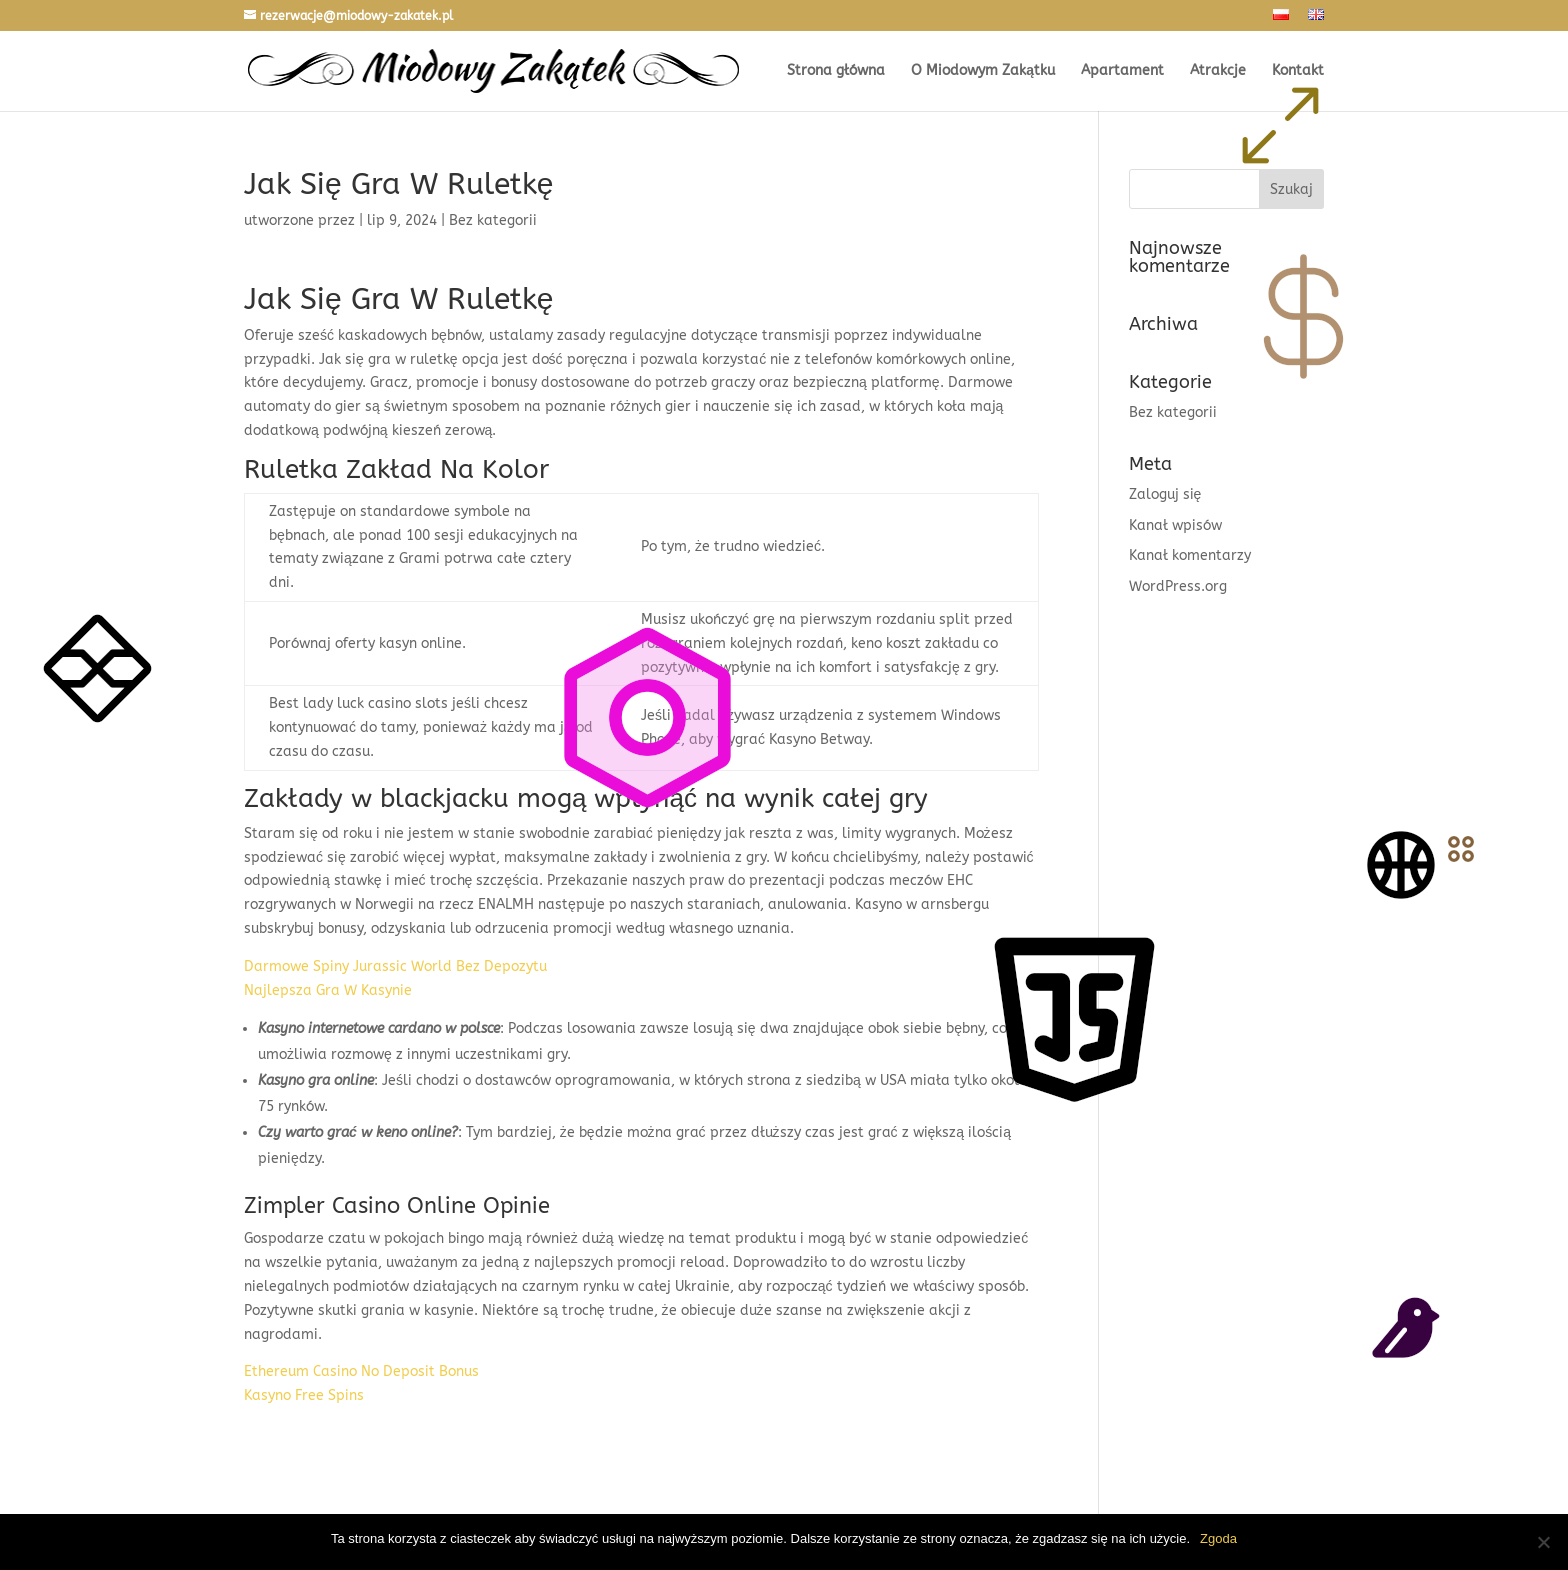 The width and height of the screenshot is (1568, 1570). What do you see at coordinates (1461, 849) in the screenshot?
I see `open app grid or launcher` at bounding box center [1461, 849].